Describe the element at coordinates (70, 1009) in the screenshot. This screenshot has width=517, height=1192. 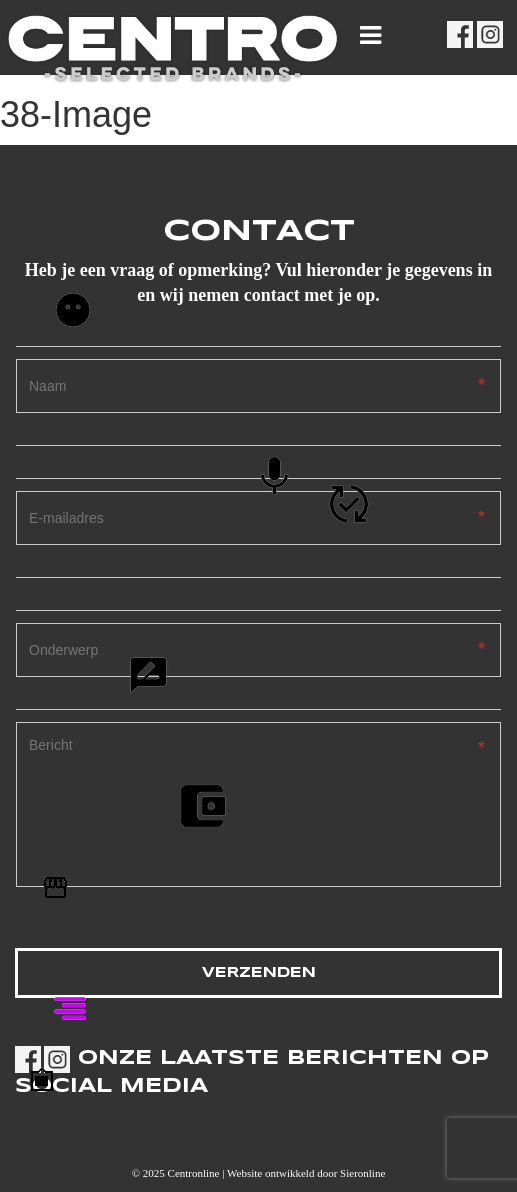
I see `align text to the right` at that location.